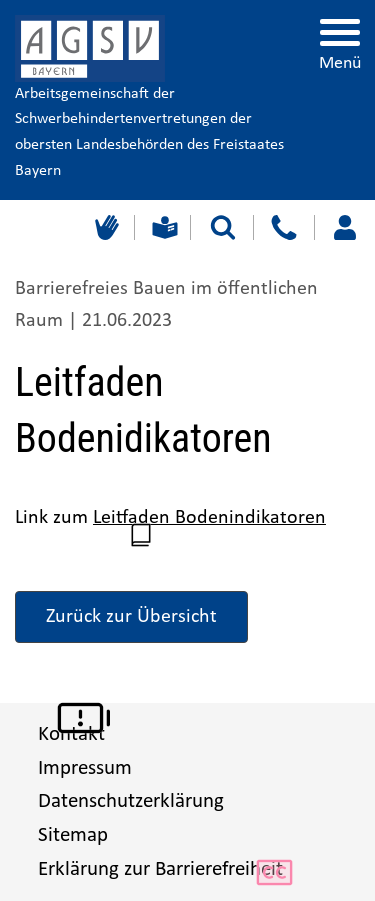 Image resolution: width=375 pixels, height=901 pixels. Describe the element at coordinates (141, 535) in the screenshot. I see `open a book or reading app` at that location.